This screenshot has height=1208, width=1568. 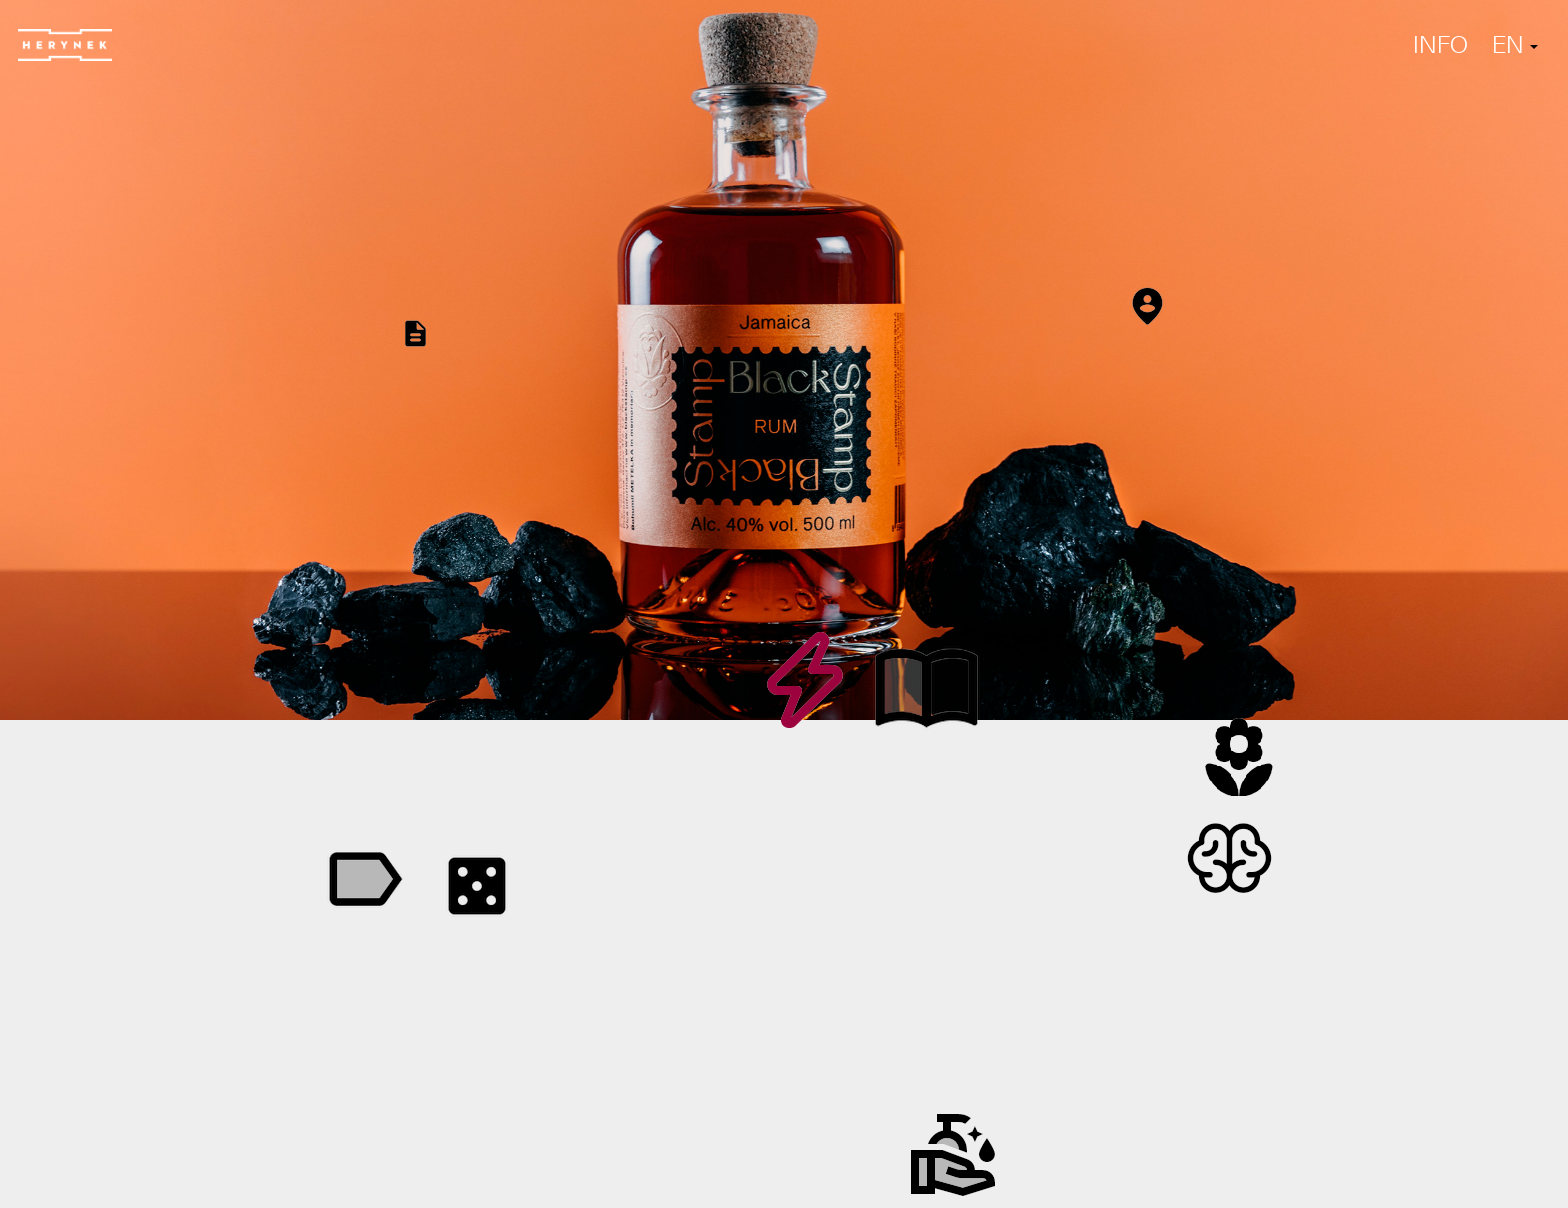 What do you see at coordinates (805, 680) in the screenshot?
I see `indicates quick actions or shortcuts` at bounding box center [805, 680].